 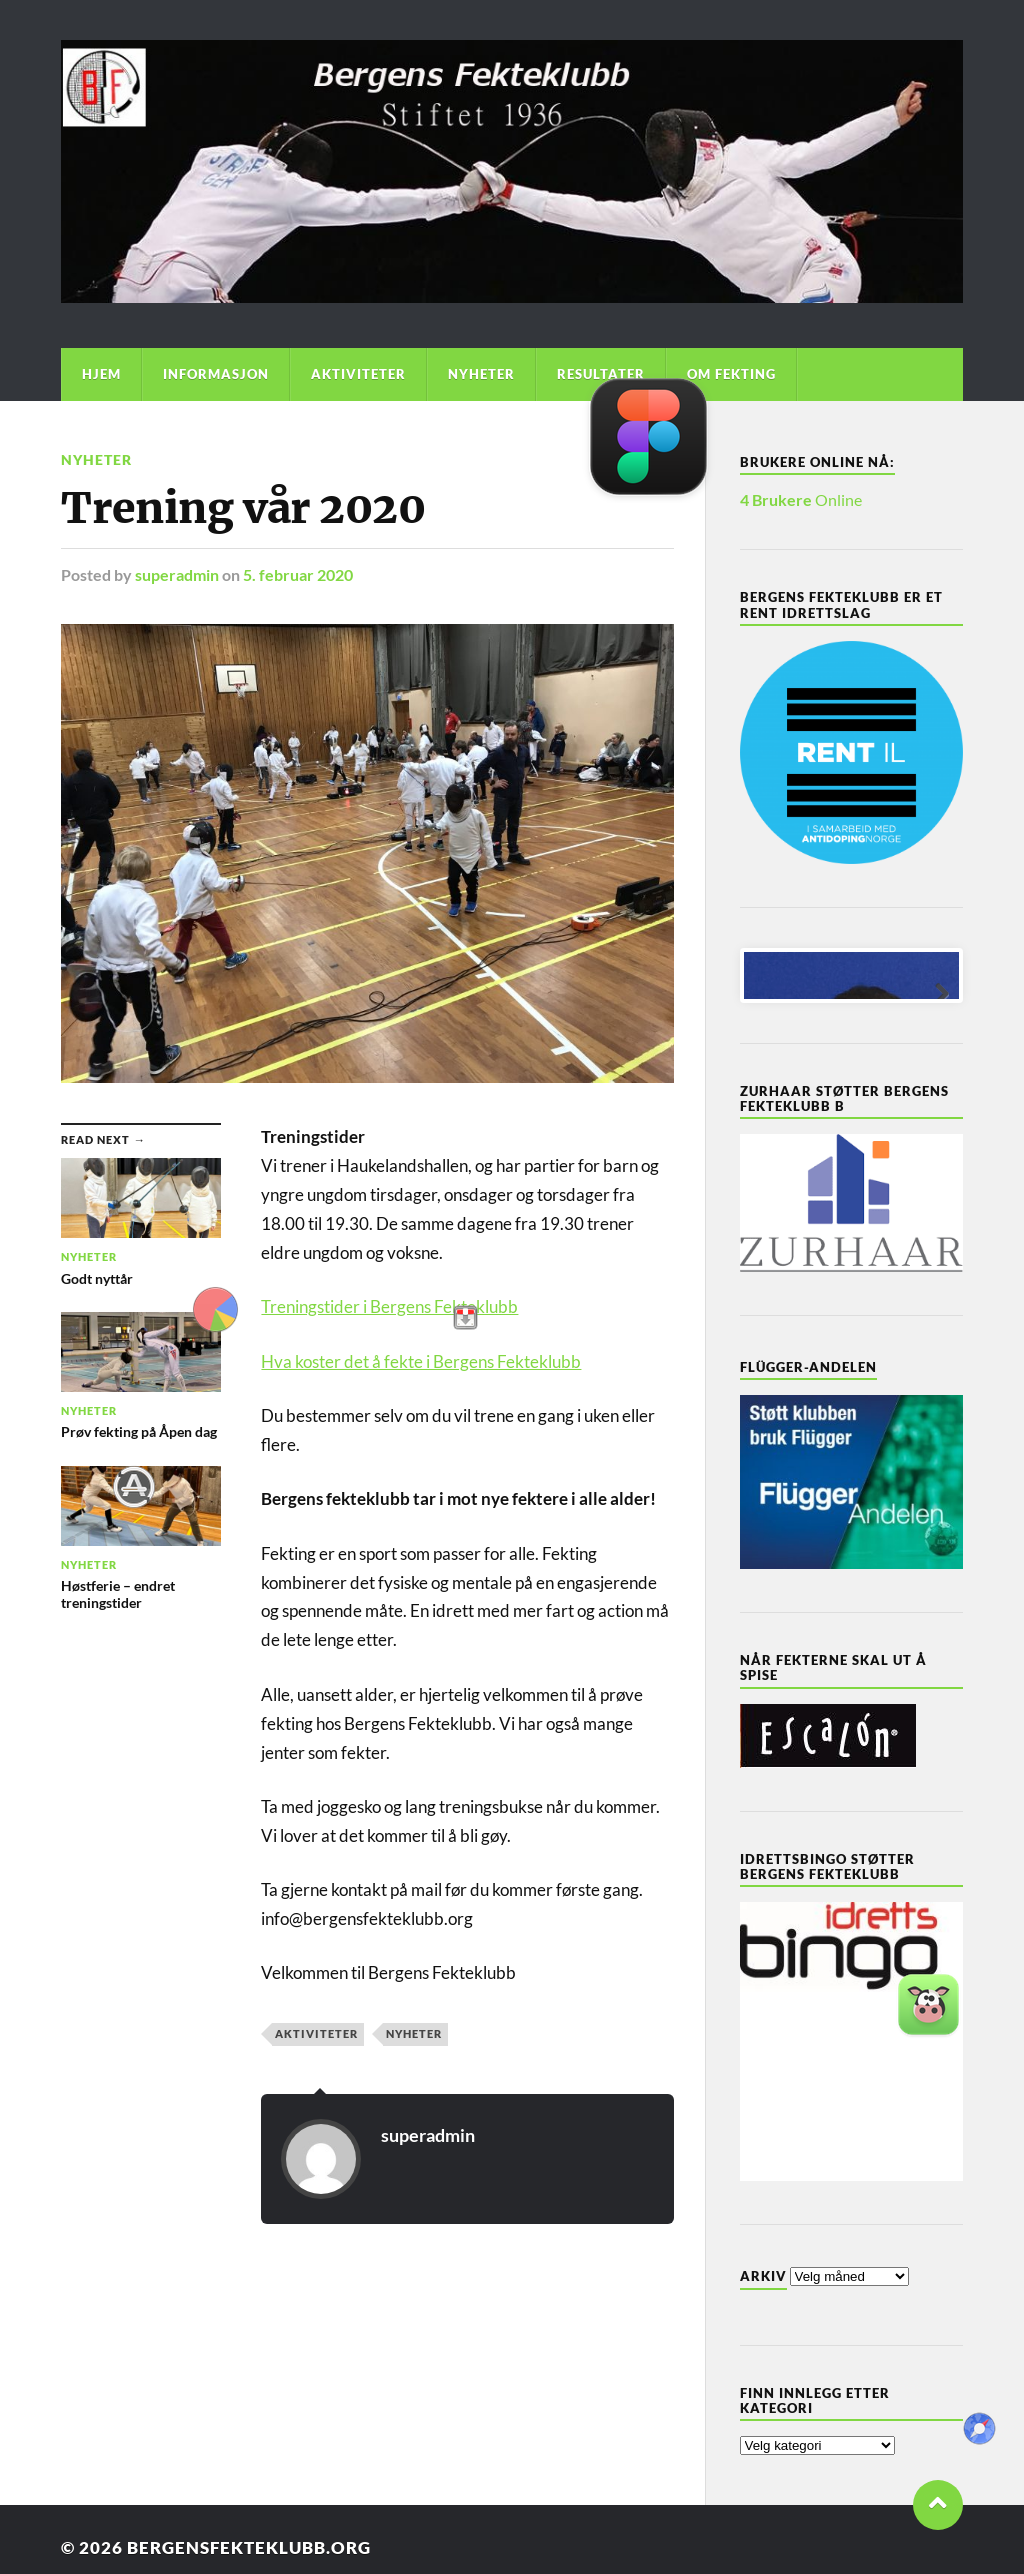 What do you see at coordinates (215, 1309) in the screenshot?
I see `open disk usage analyzer app` at bounding box center [215, 1309].